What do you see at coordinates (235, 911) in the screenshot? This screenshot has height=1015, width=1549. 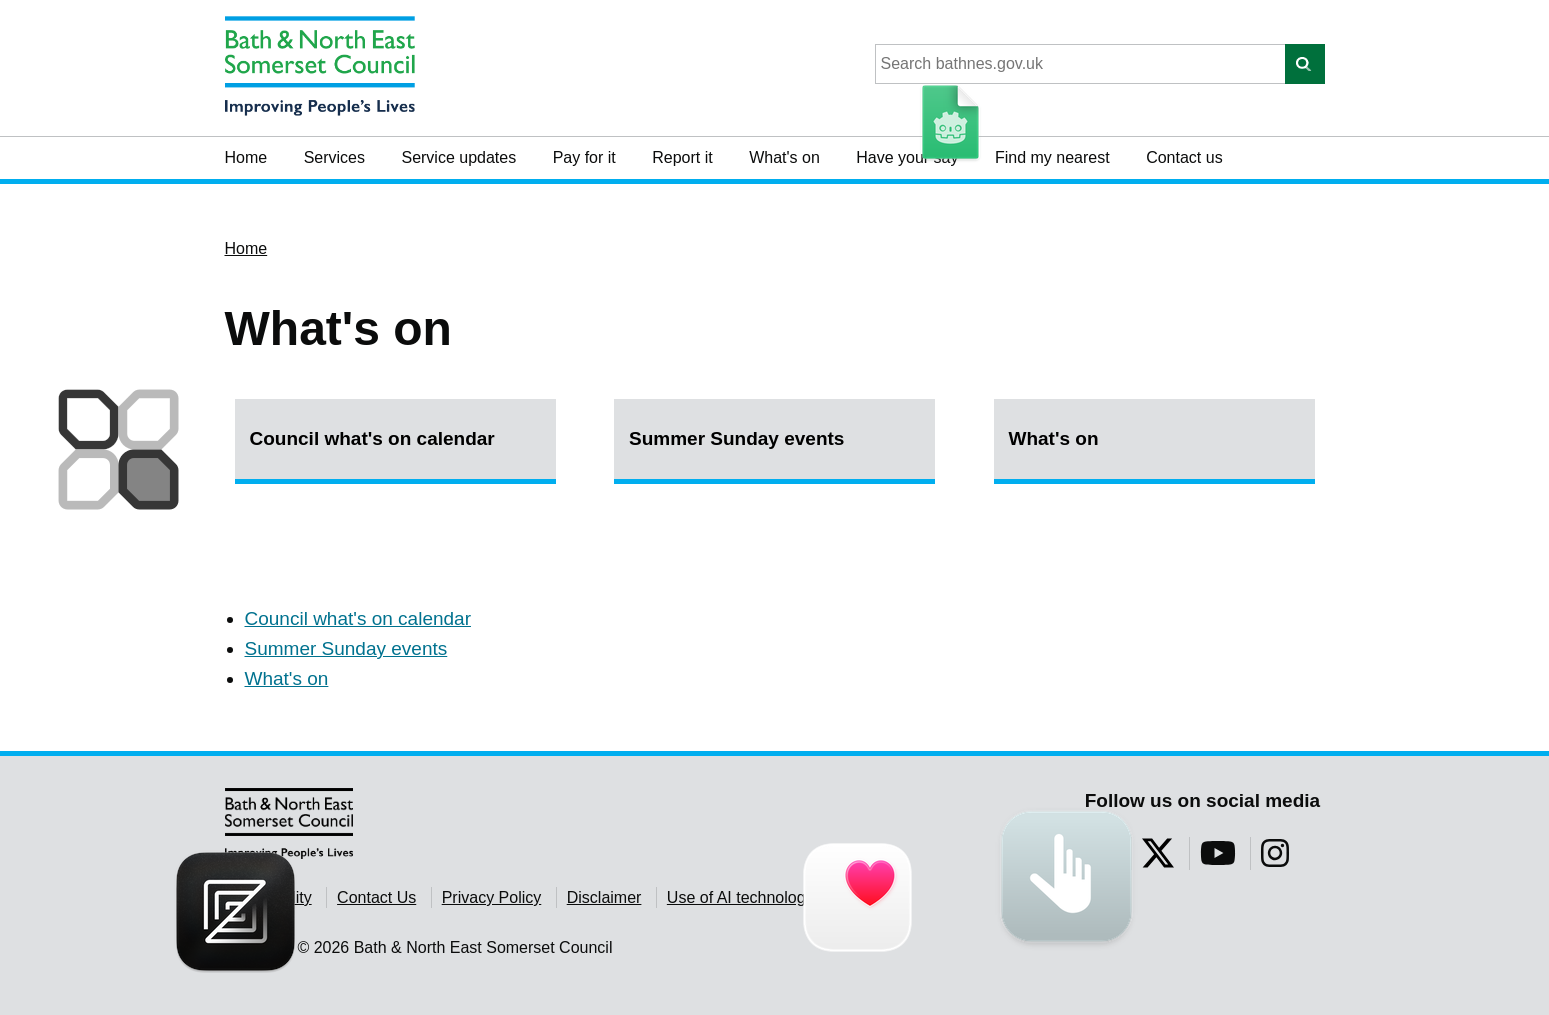 I see `open zed code editor` at bounding box center [235, 911].